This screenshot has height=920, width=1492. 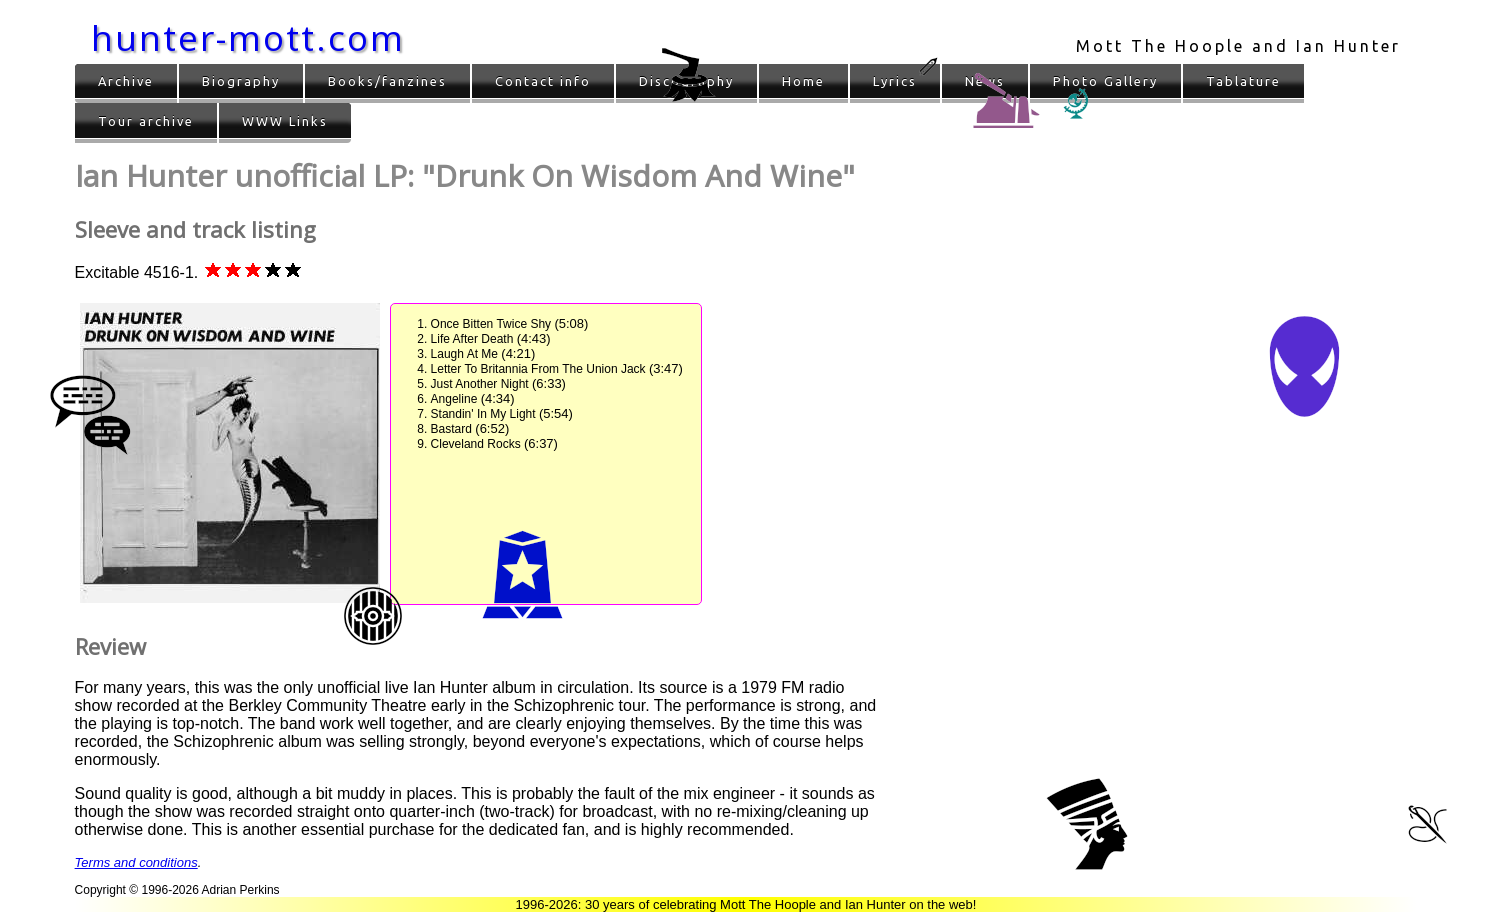 I want to click on butter ingredient in a cooking or recipe game, so click(x=1006, y=100).